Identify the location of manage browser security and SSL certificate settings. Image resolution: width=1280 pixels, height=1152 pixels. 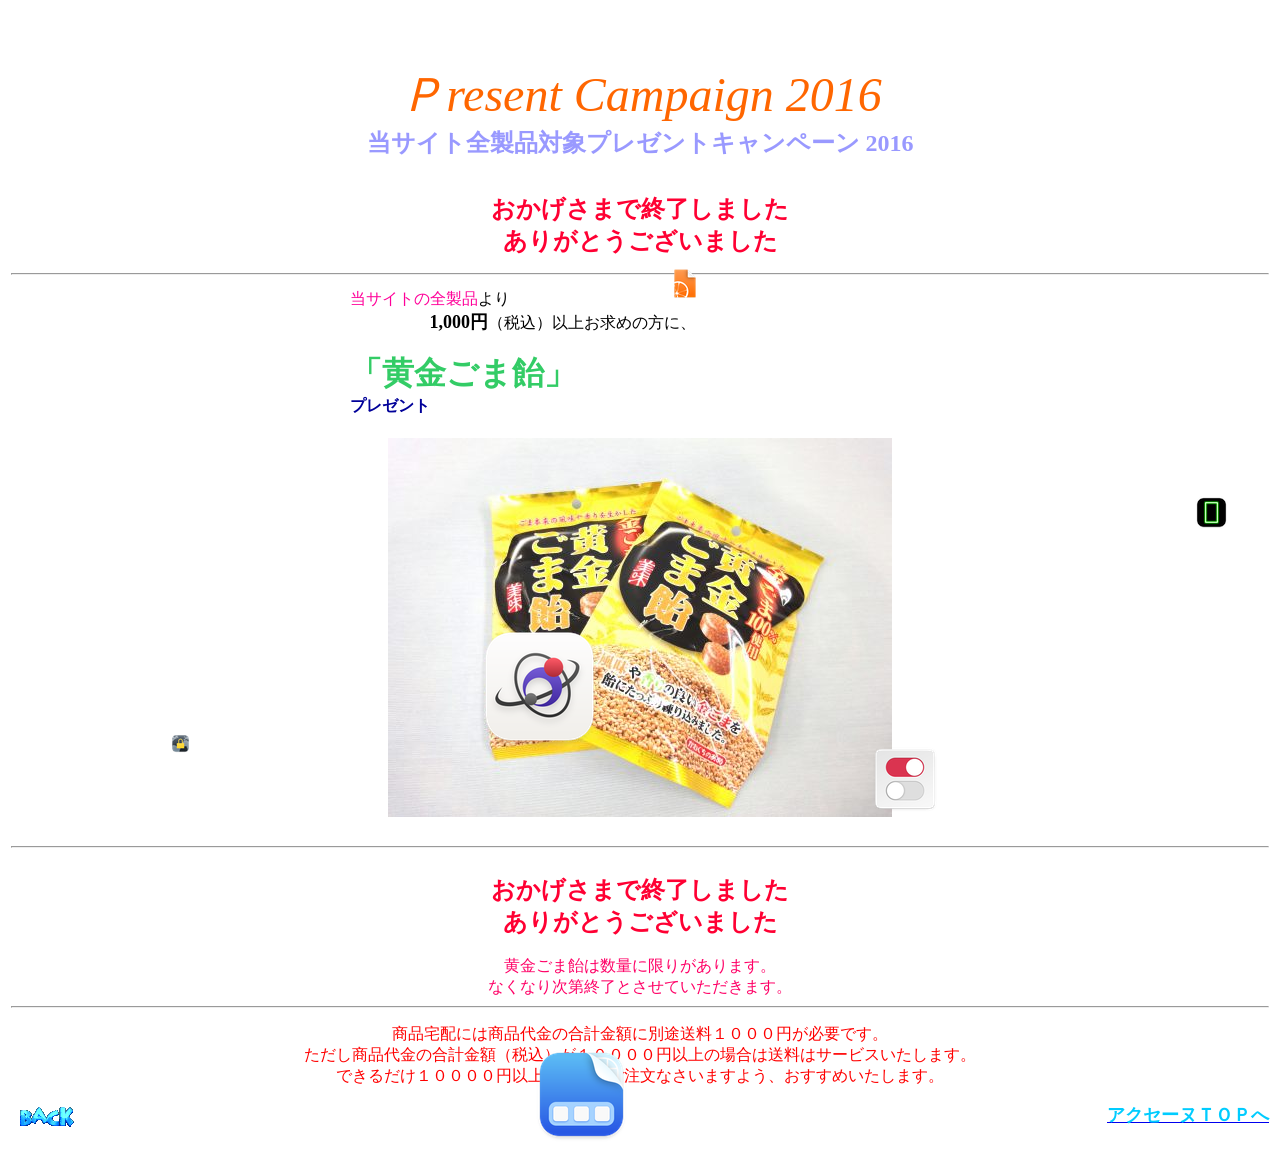
(180, 743).